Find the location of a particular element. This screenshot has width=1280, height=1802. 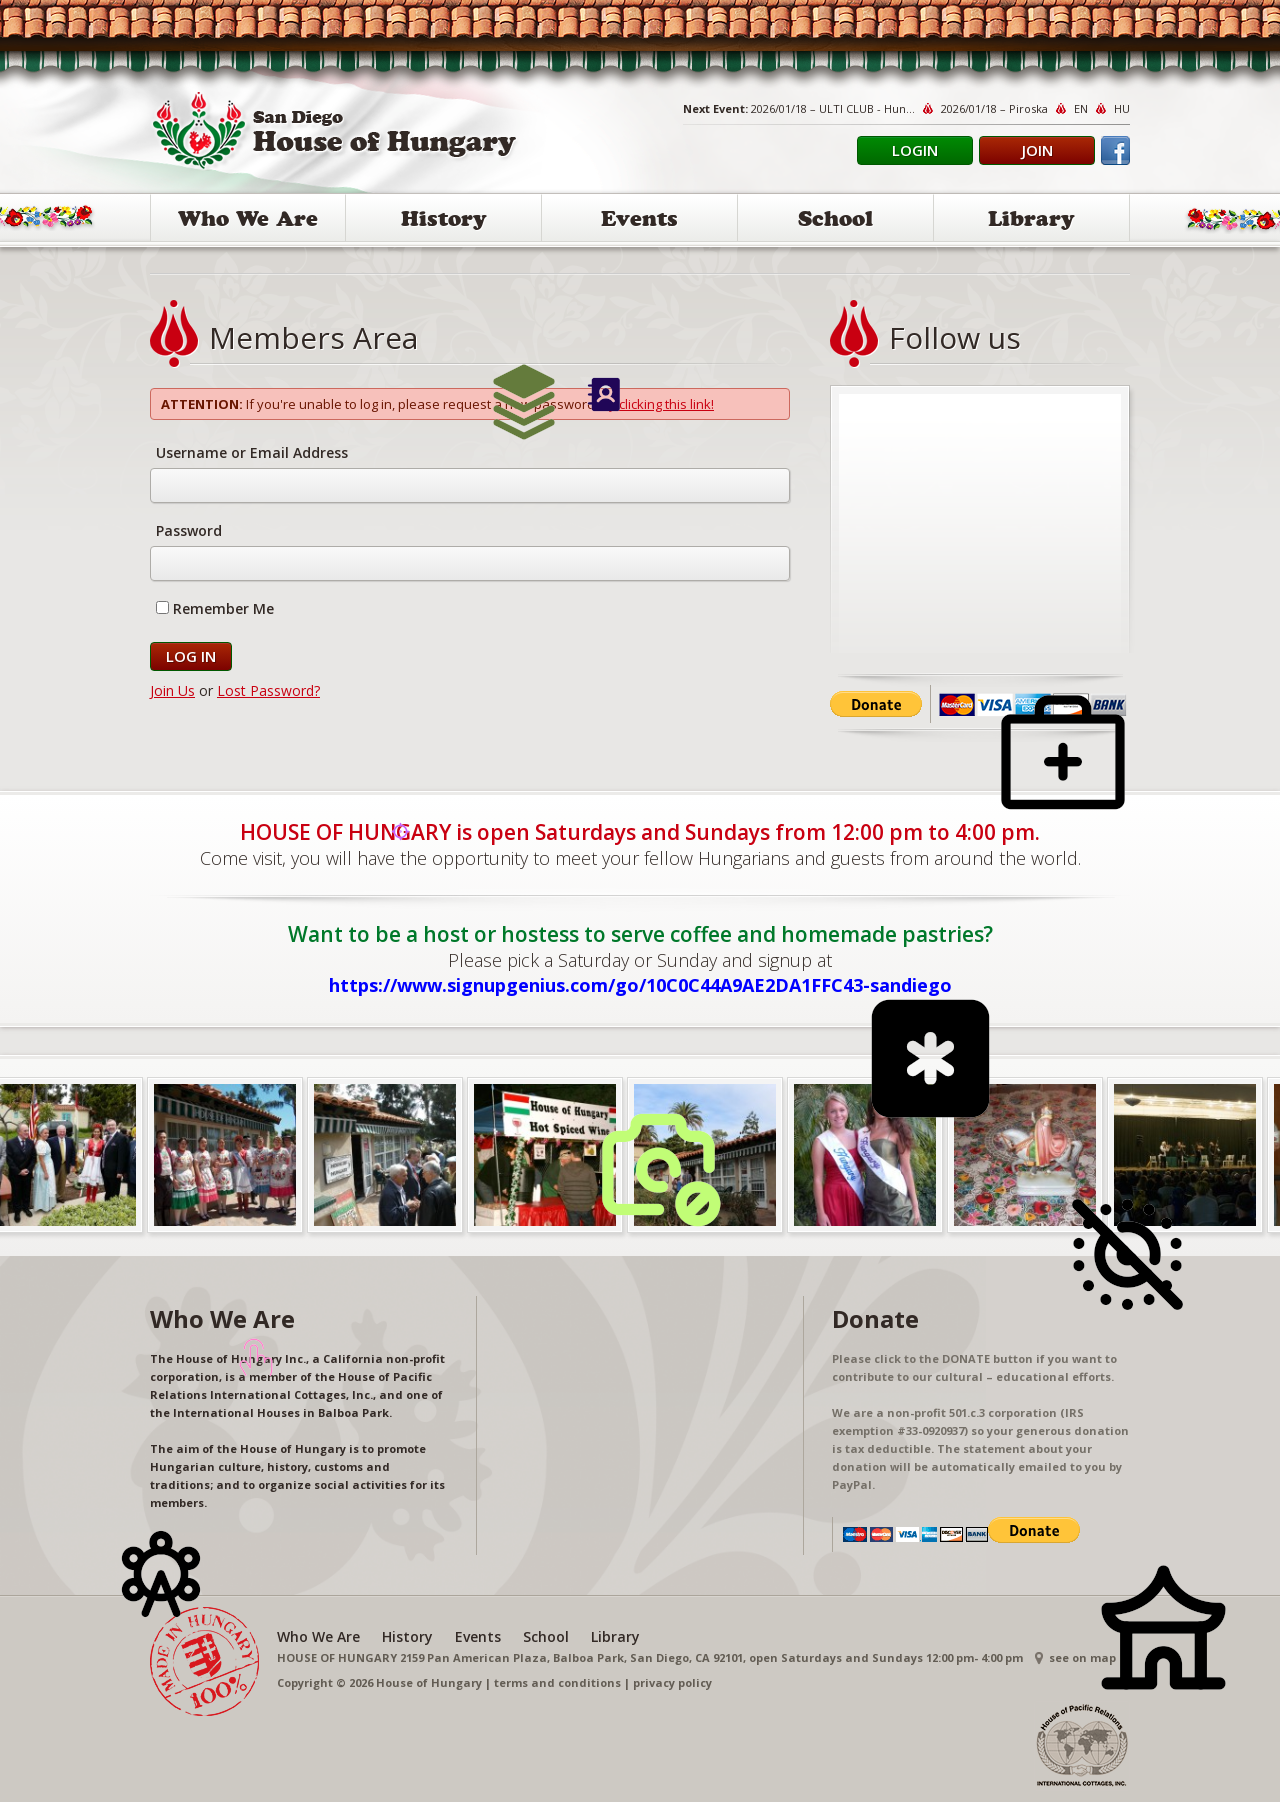

access health or medical resources is located at coordinates (1063, 757).